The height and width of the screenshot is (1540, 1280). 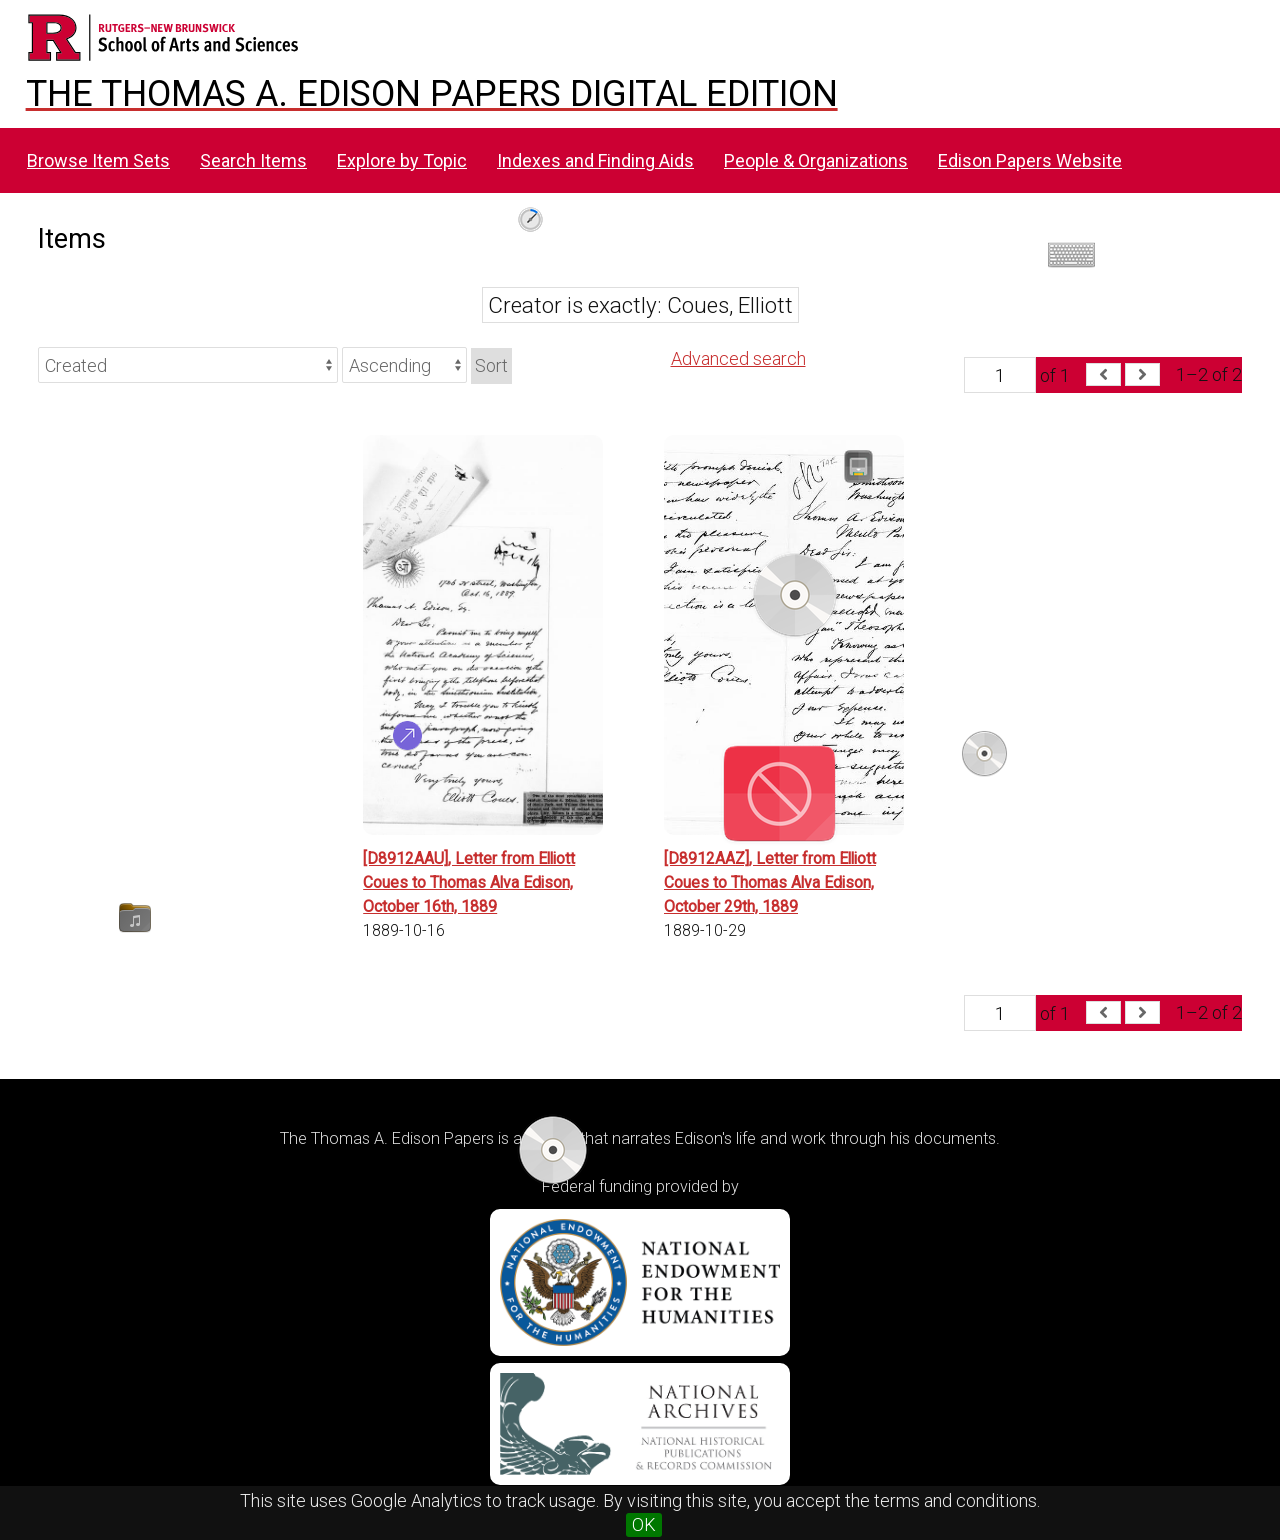 I want to click on indicates a blank DVD-R disc ready for burning, so click(x=984, y=753).